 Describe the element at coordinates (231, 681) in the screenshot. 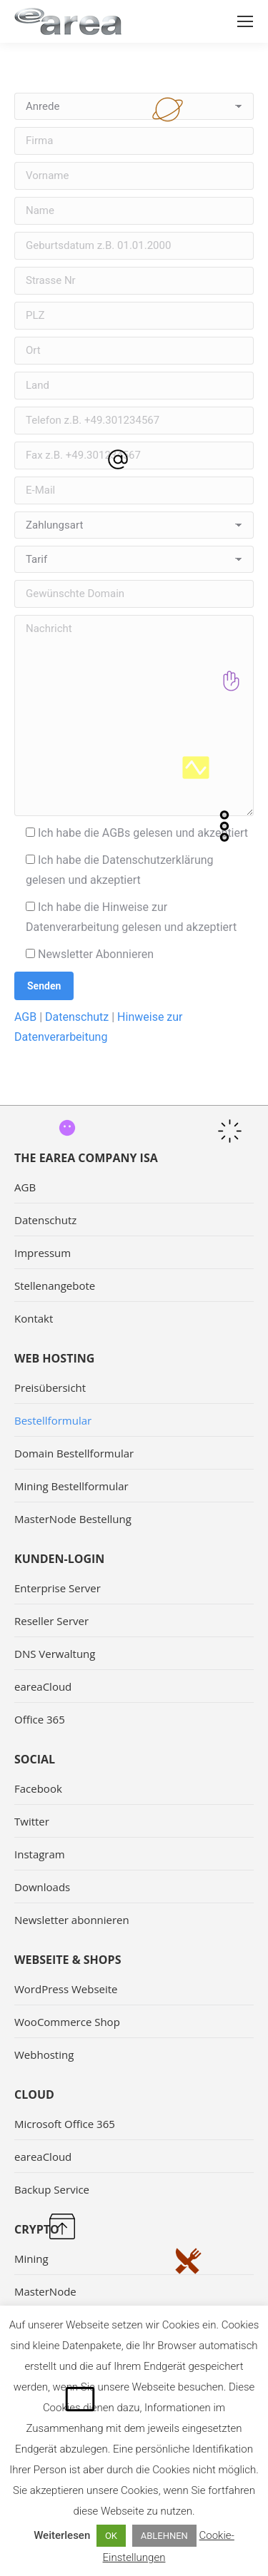

I see `stop or pause an action` at that location.